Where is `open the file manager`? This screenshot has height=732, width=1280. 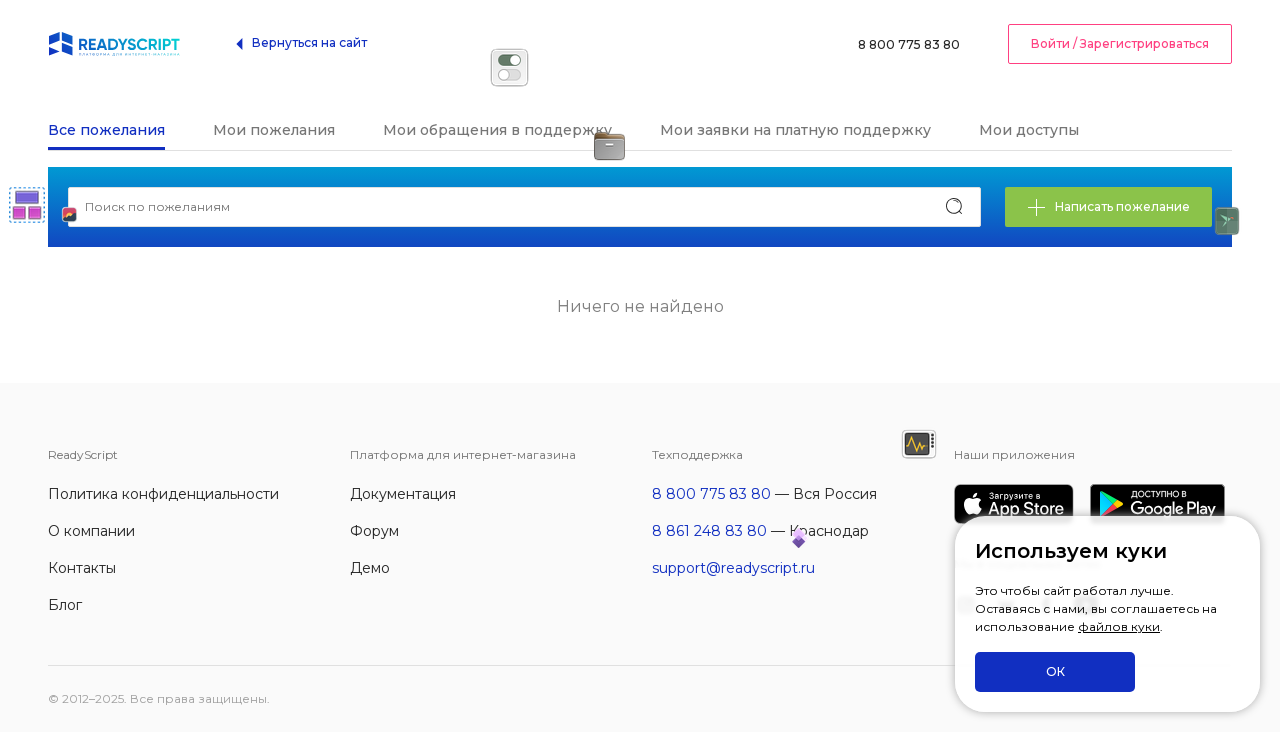 open the file manager is located at coordinates (609, 145).